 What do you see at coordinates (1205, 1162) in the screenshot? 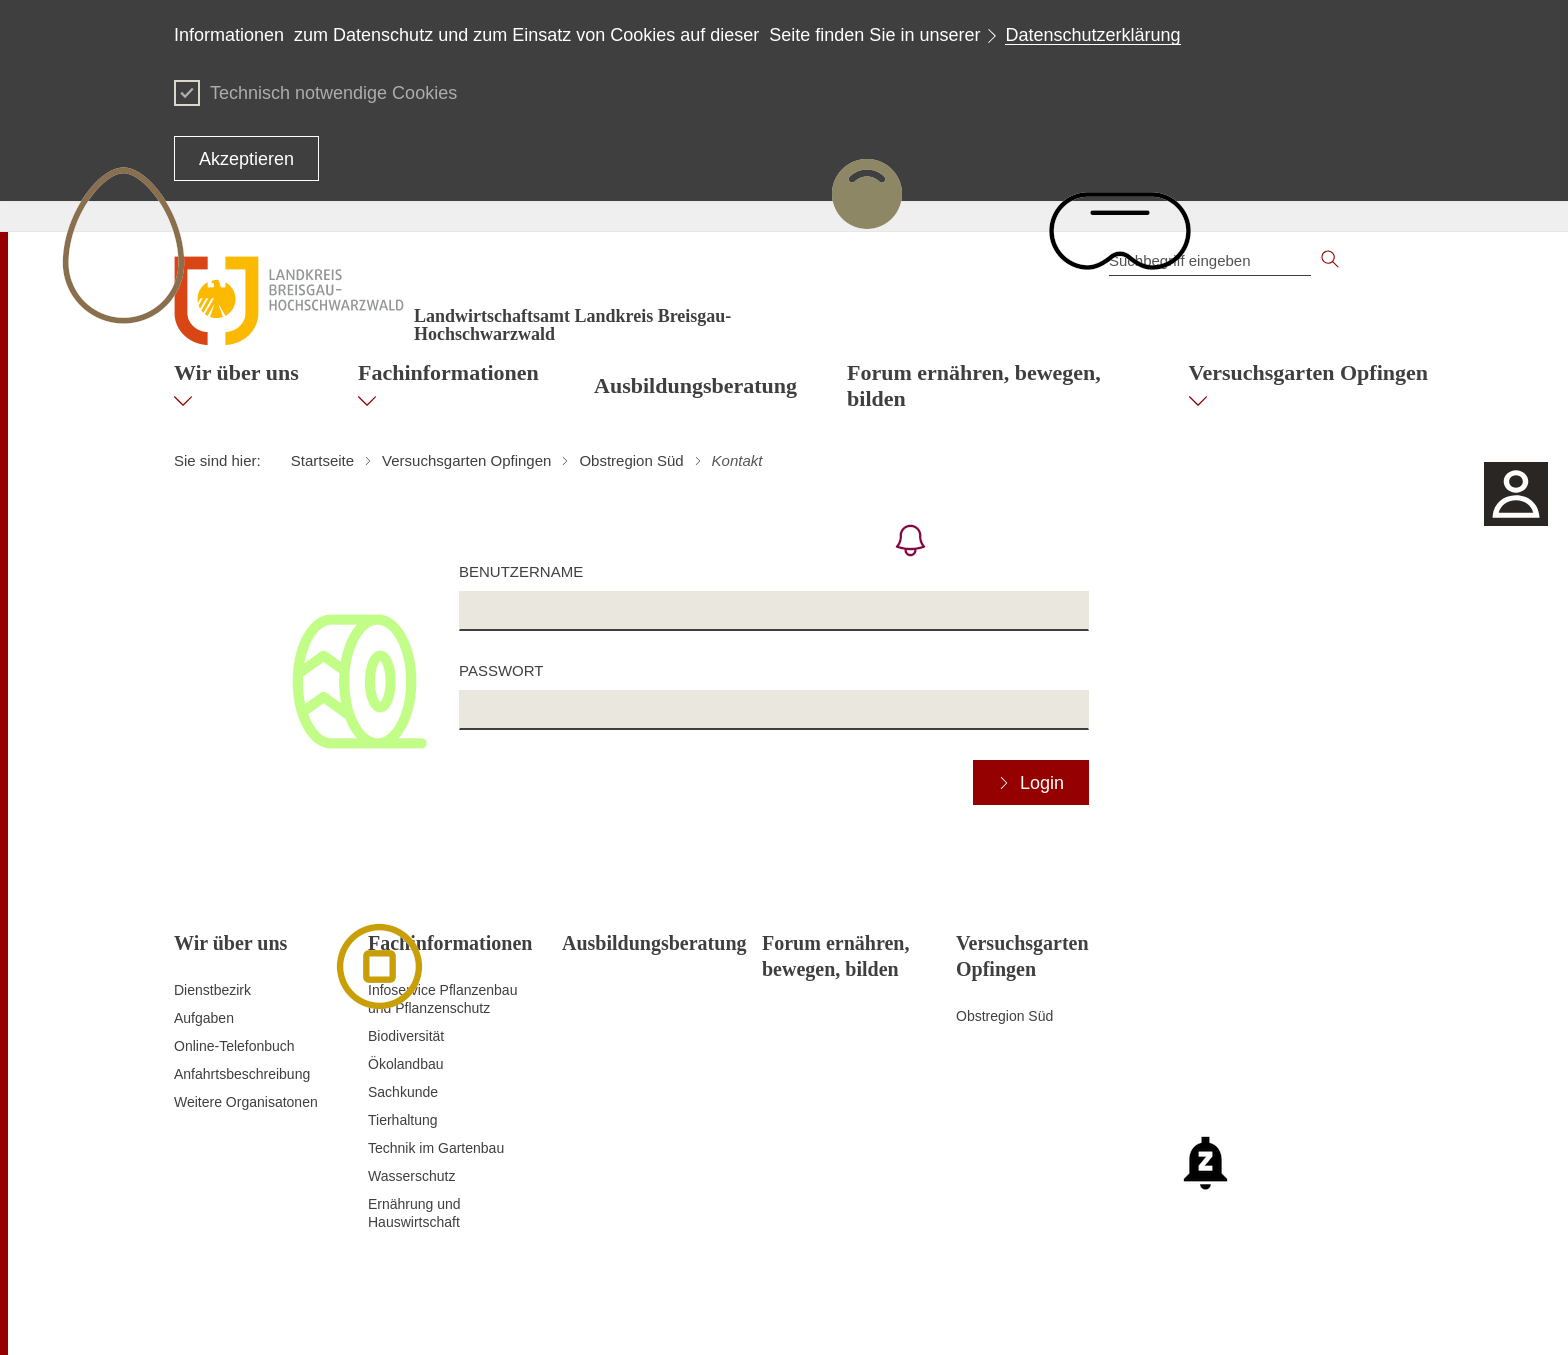
I see `notifications are currently paused or snoozed` at bounding box center [1205, 1162].